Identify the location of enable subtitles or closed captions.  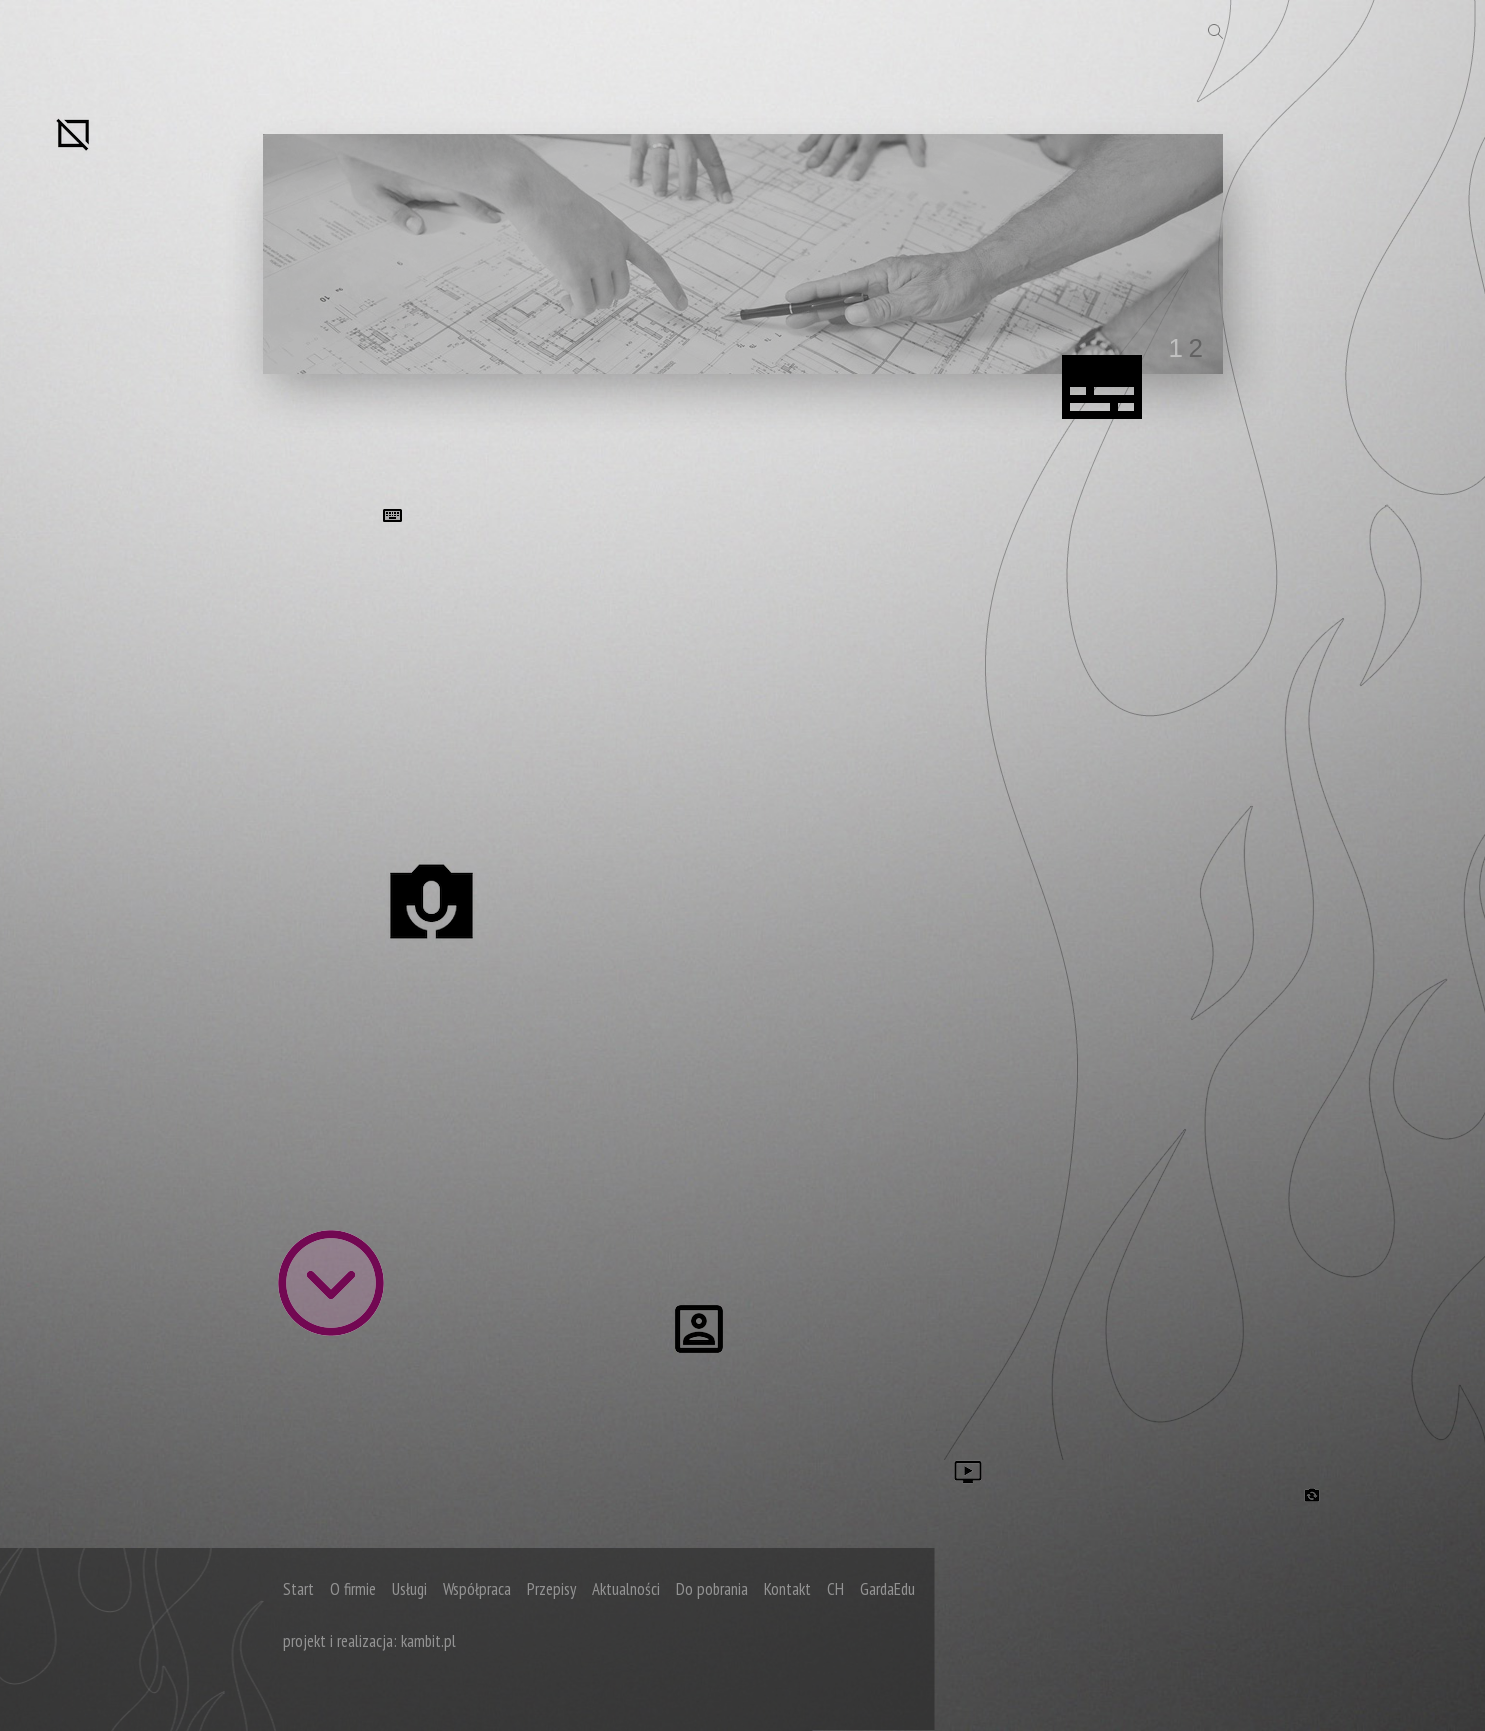
(1102, 387).